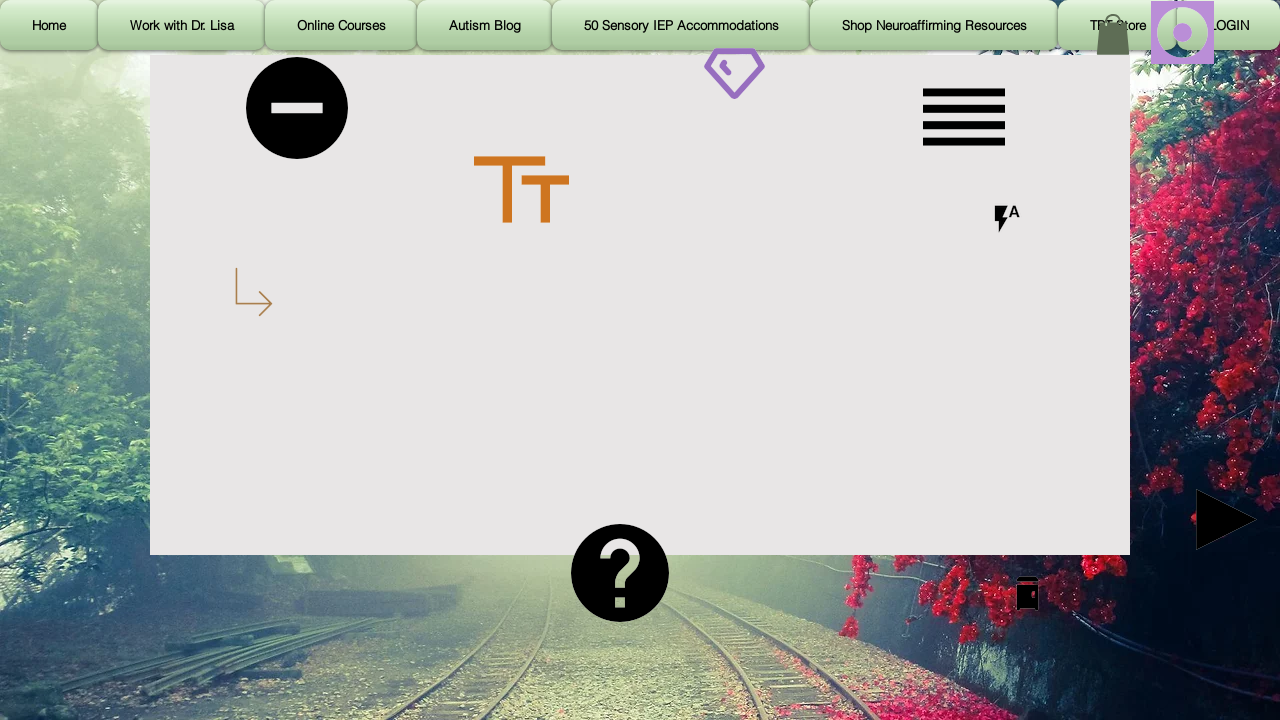 The image size is (1280, 720). What do you see at coordinates (250, 292) in the screenshot?
I see `move item down and to the right` at bounding box center [250, 292].